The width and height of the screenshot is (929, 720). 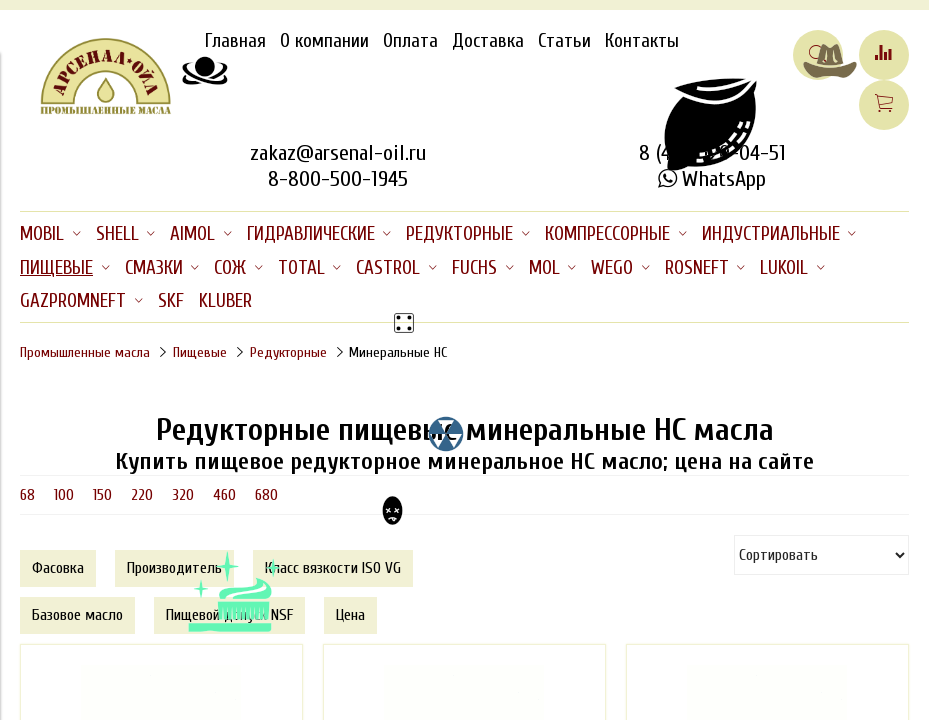 I want to click on roll the dice or randomize selection, so click(x=404, y=323).